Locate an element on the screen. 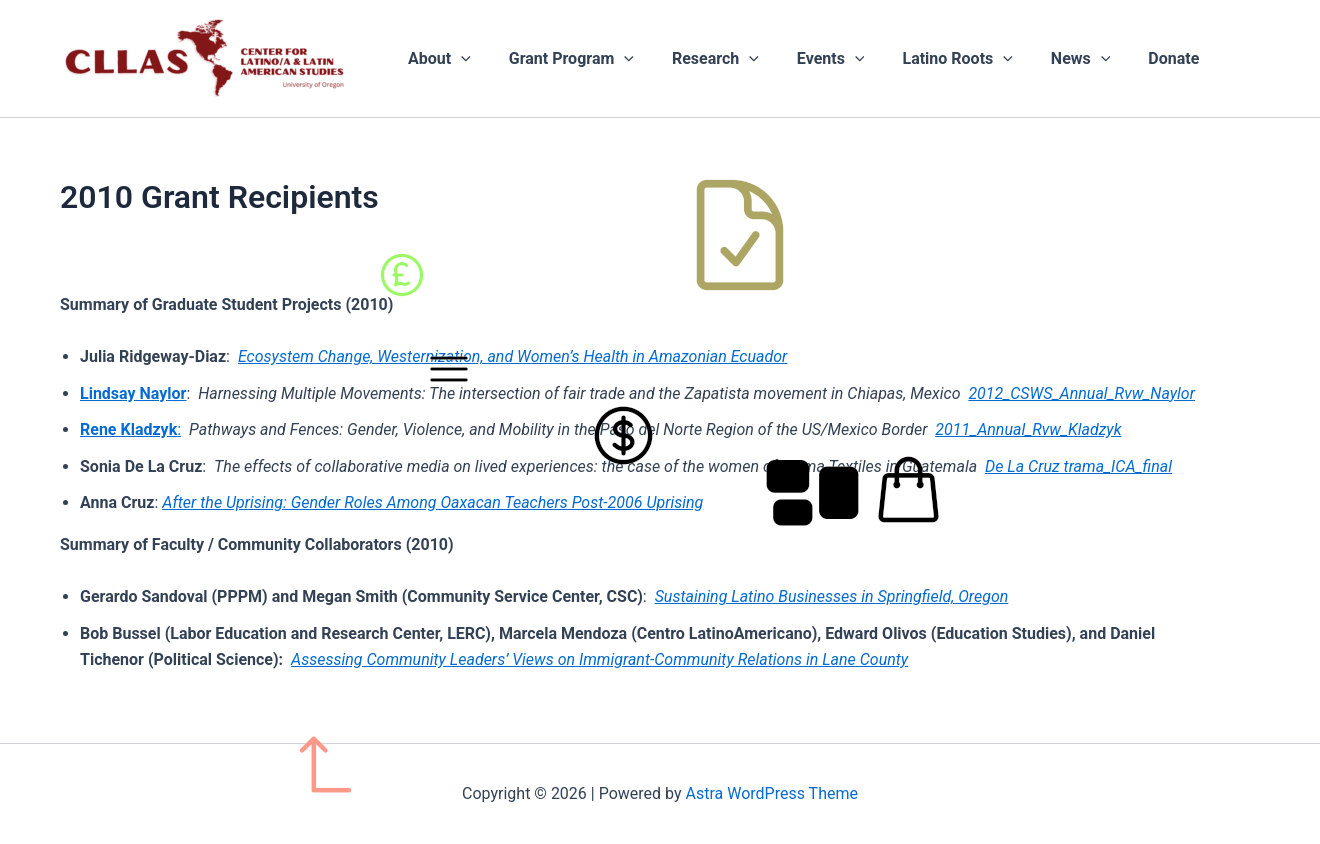 The image size is (1320, 844). view account balance or financial information is located at coordinates (623, 435).